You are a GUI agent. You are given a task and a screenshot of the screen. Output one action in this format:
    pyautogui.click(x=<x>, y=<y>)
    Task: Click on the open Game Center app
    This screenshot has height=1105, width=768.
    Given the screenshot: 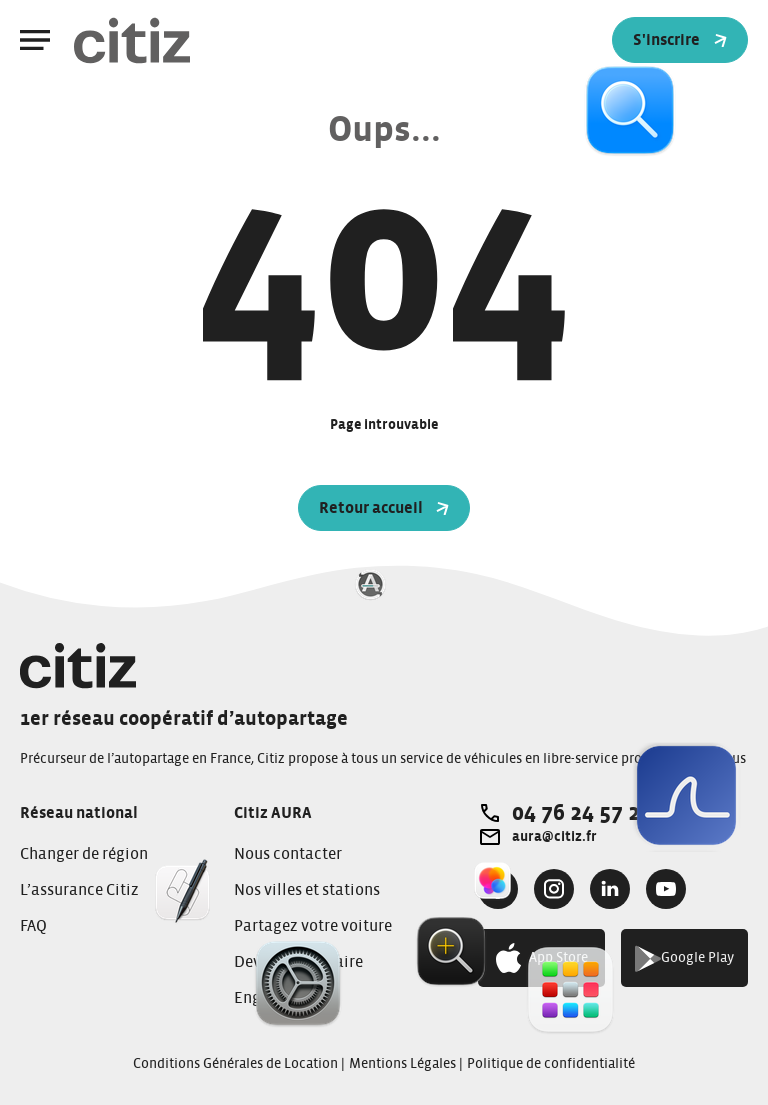 What is the action you would take?
    pyautogui.click(x=492, y=880)
    